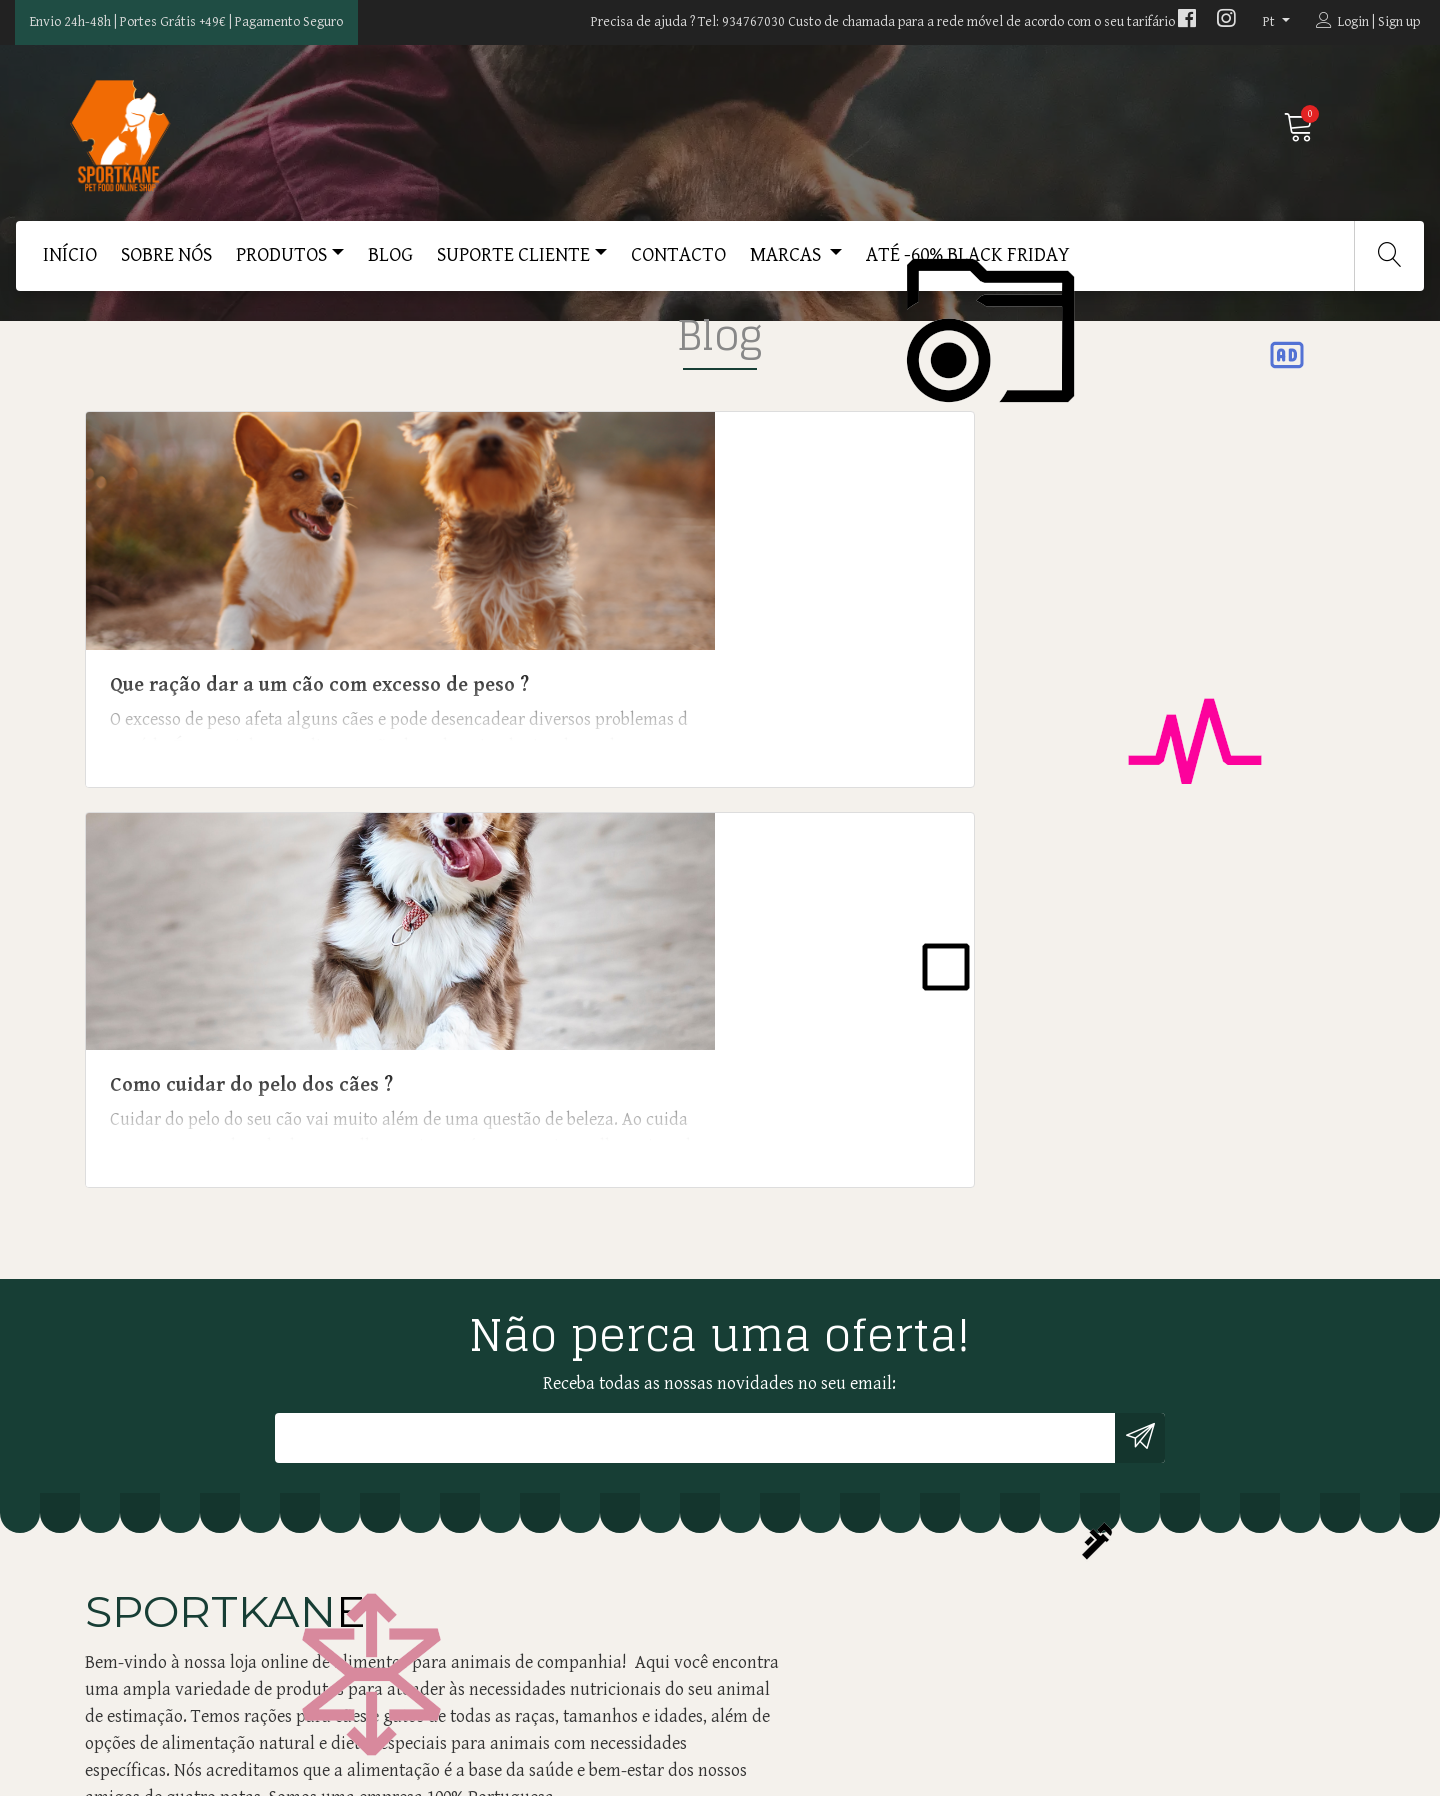 Image resolution: width=1440 pixels, height=1796 pixels. Describe the element at coordinates (371, 1674) in the screenshot. I see `expand all collapsed sections` at that location.